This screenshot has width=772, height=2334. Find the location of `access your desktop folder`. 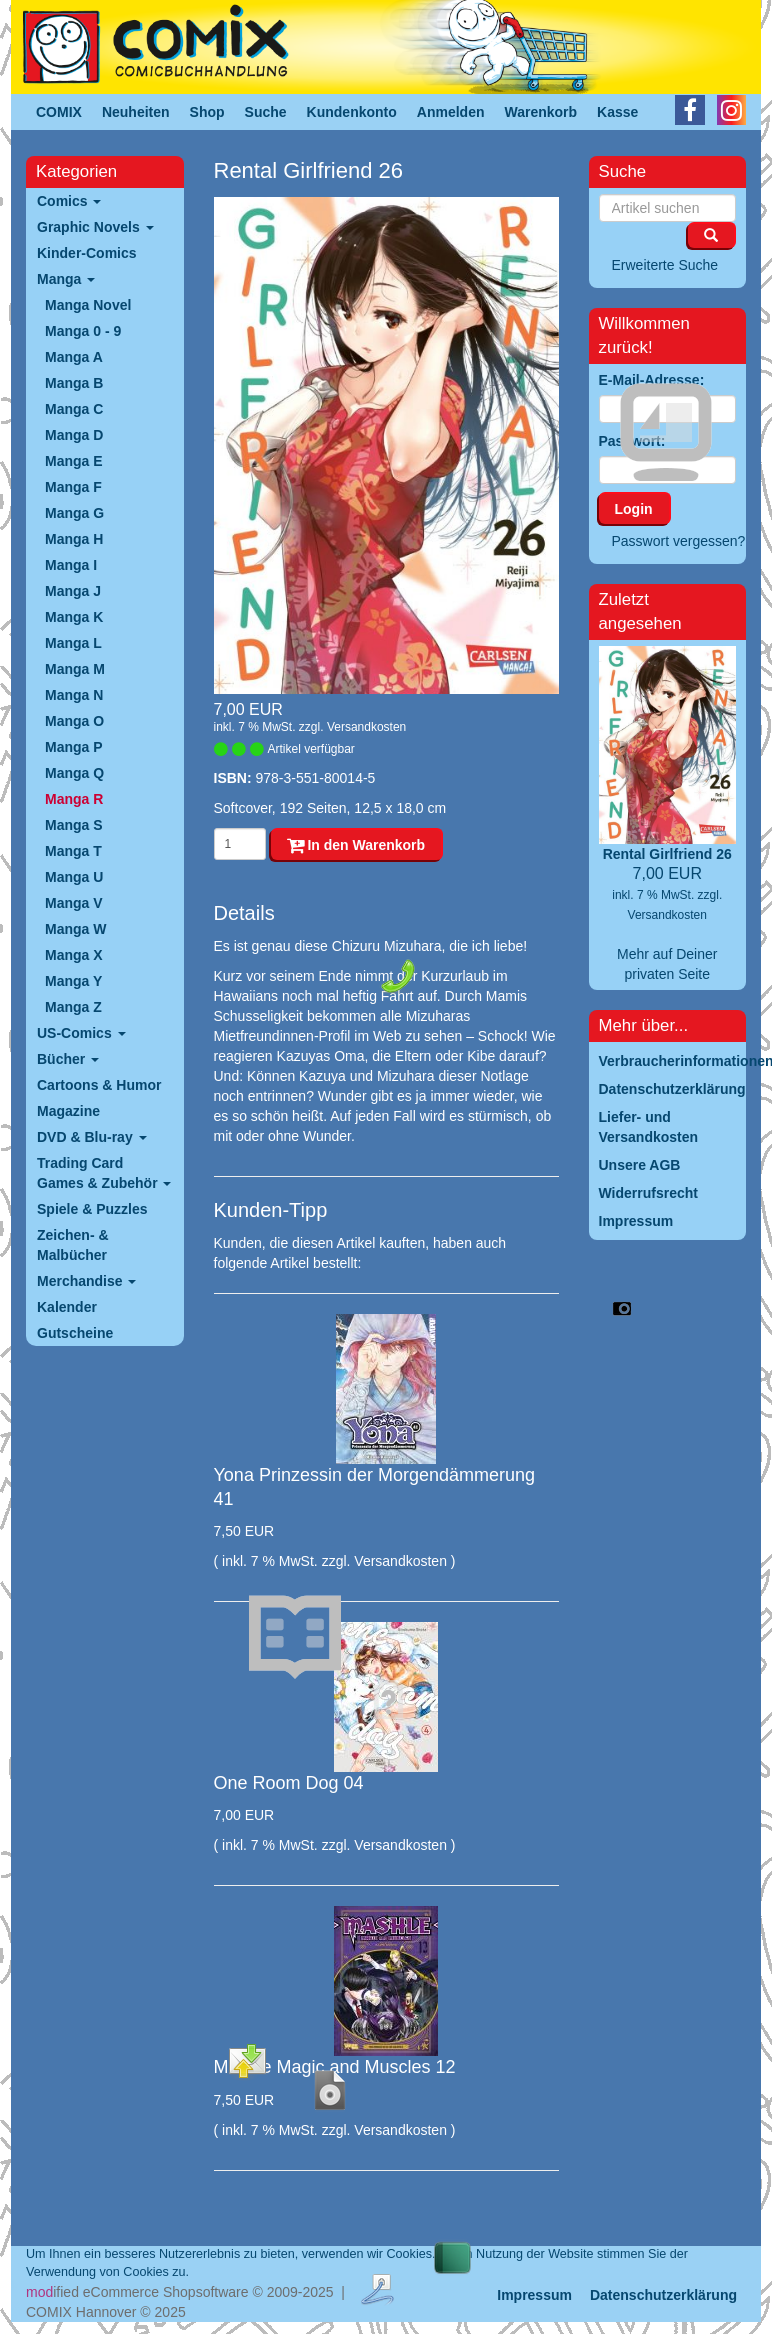

access your desktop folder is located at coordinates (452, 2256).